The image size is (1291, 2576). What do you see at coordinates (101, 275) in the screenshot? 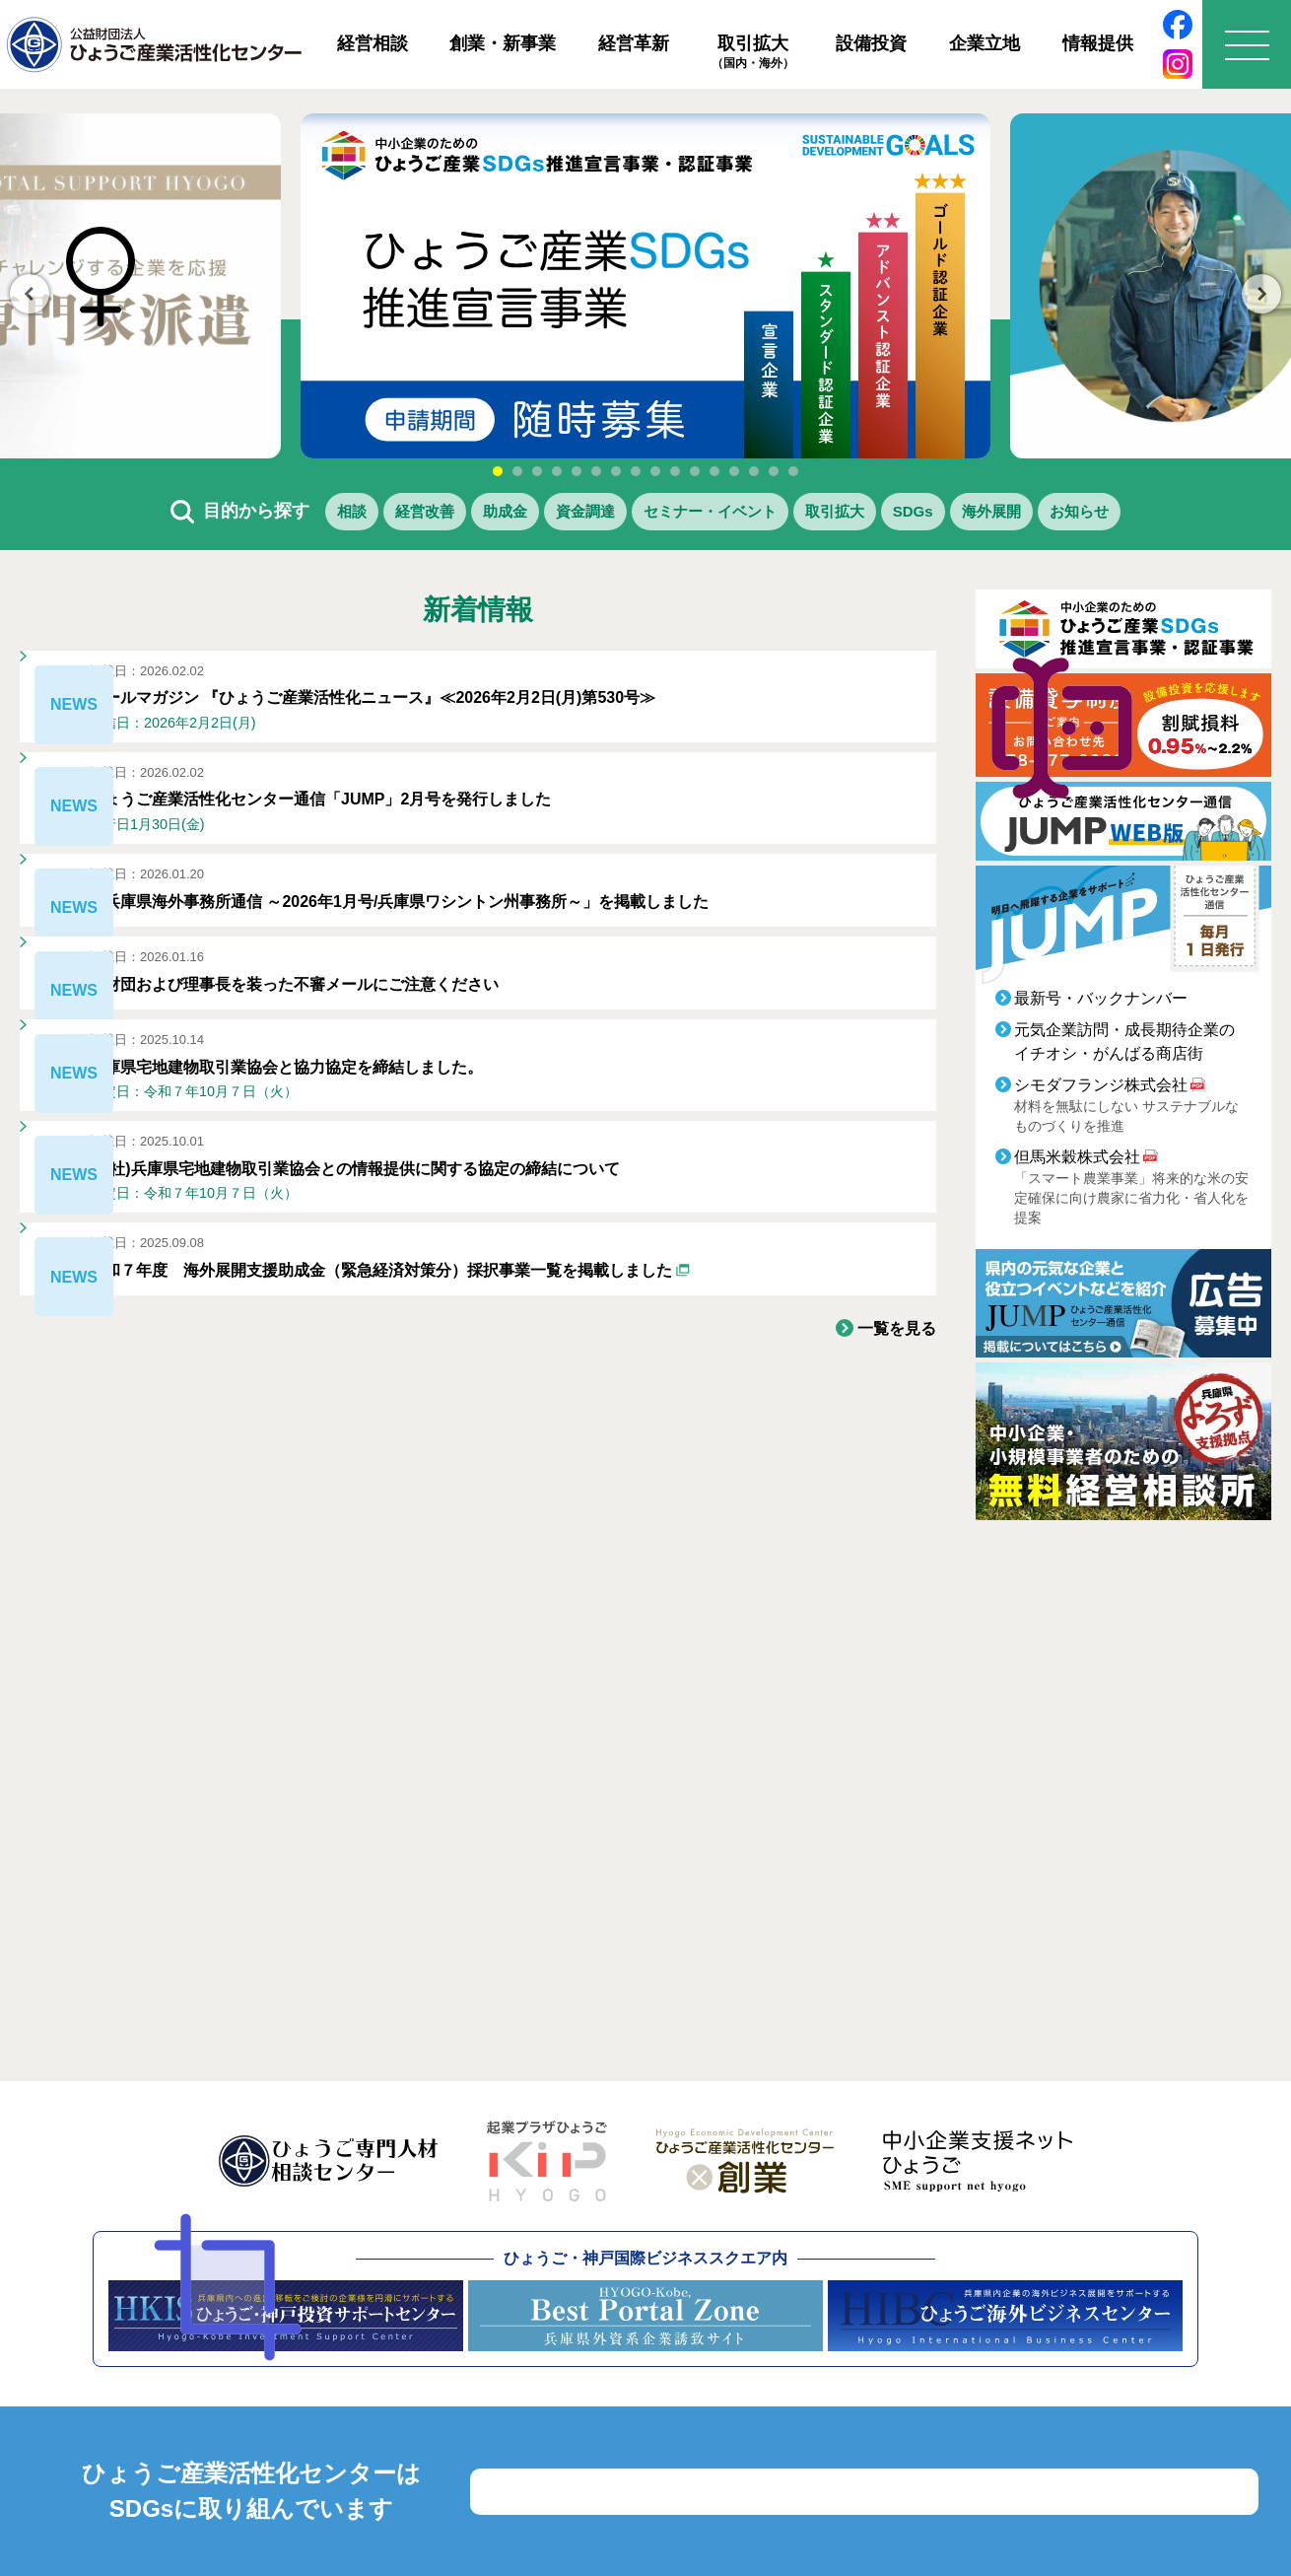
I see `indicates female gender option` at bounding box center [101, 275].